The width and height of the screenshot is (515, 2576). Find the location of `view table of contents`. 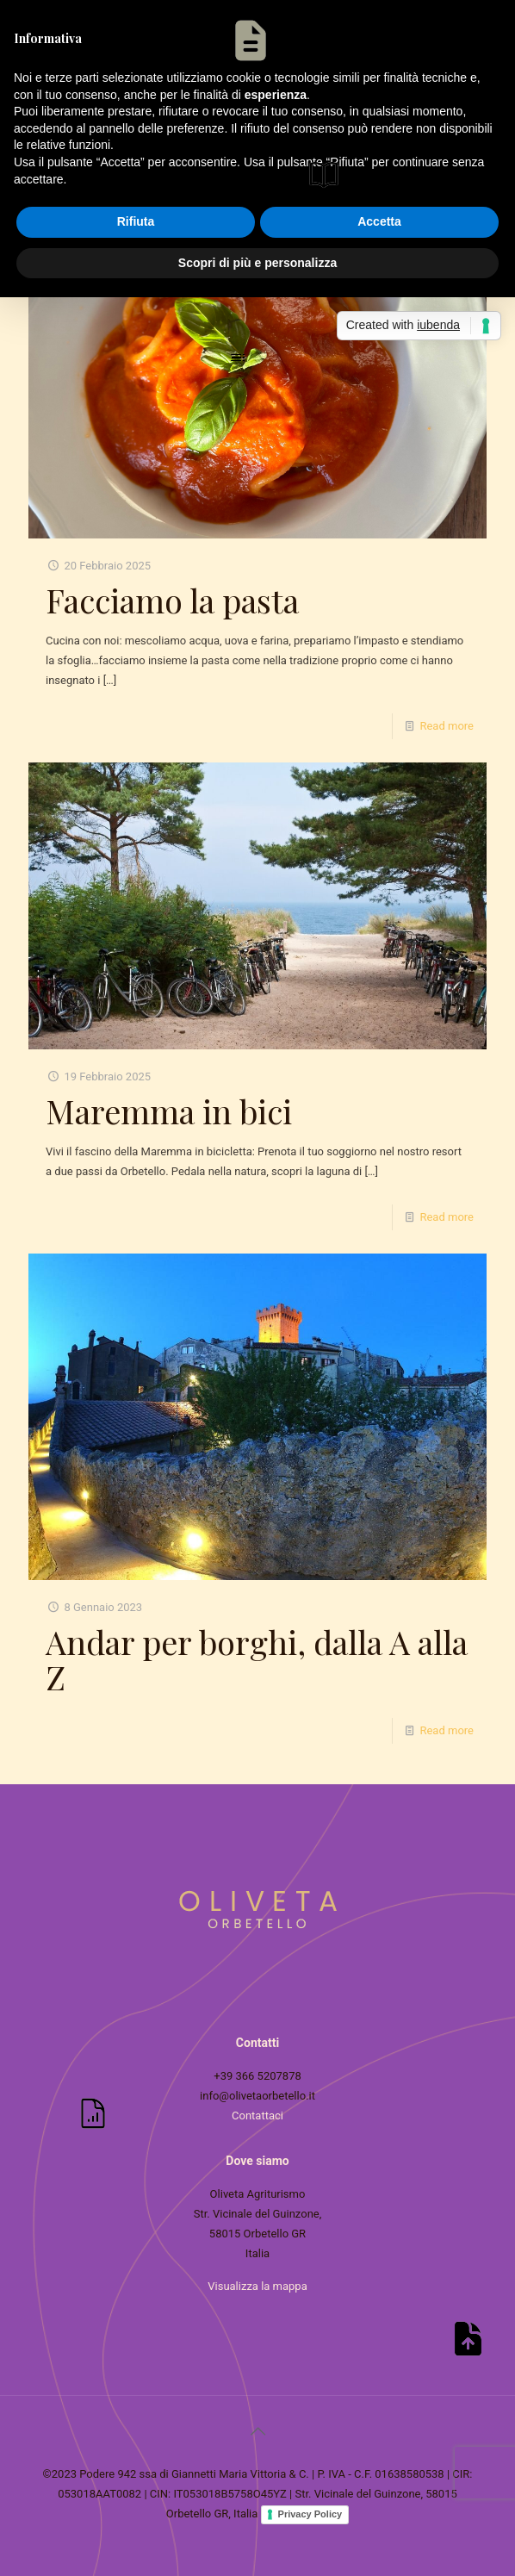

view table of contents is located at coordinates (238, 358).